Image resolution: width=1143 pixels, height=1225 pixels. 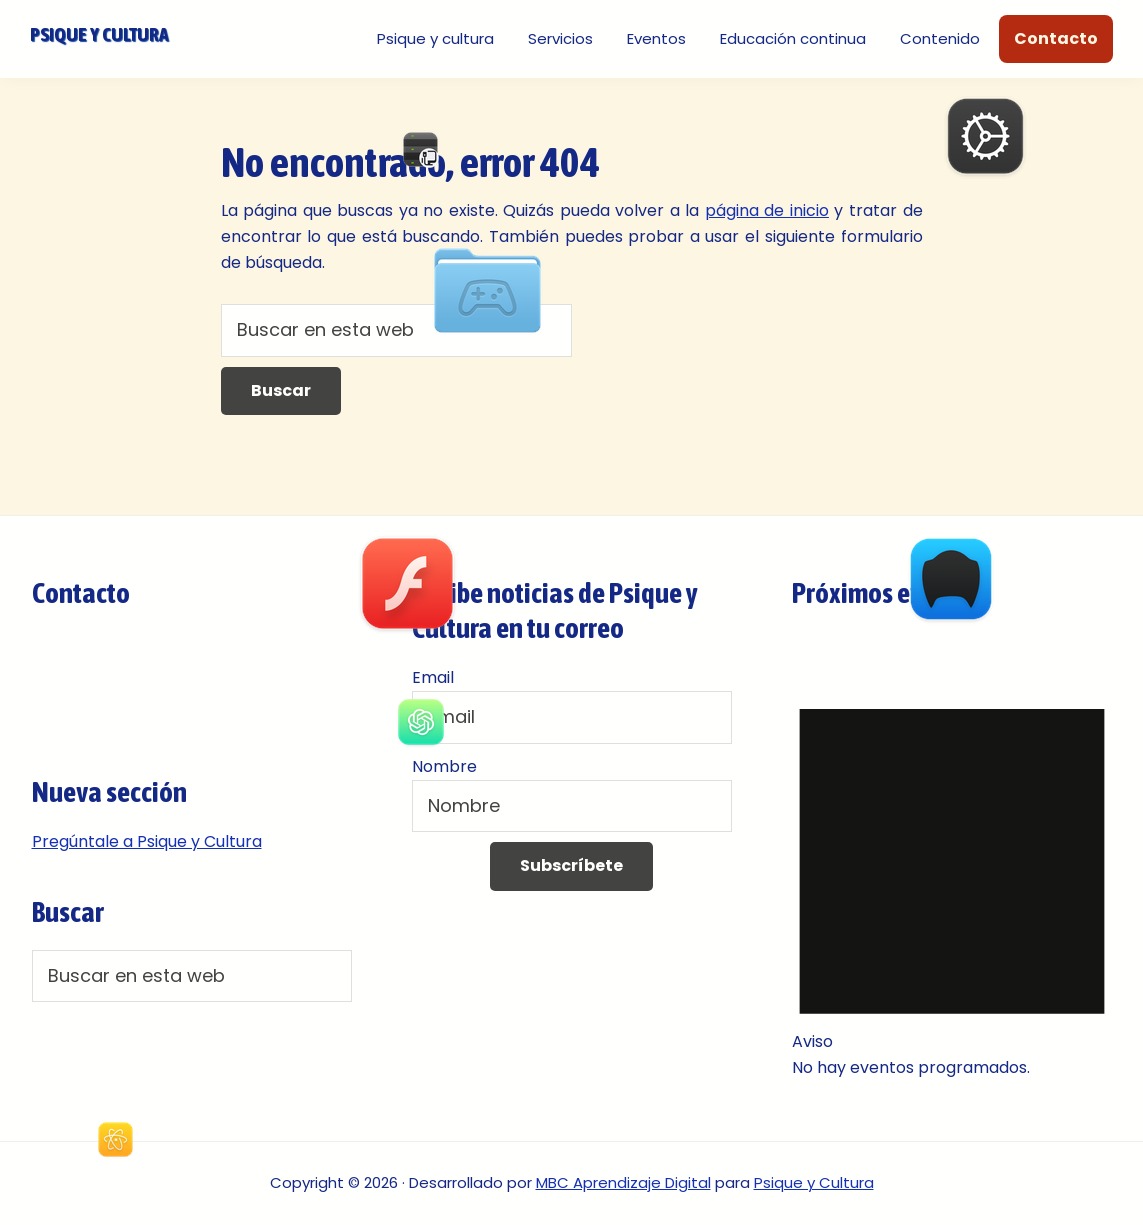 What do you see at coordinates (487, 290) in the screenshot?
I see `open your games folder` at bounding box center [487, 290].